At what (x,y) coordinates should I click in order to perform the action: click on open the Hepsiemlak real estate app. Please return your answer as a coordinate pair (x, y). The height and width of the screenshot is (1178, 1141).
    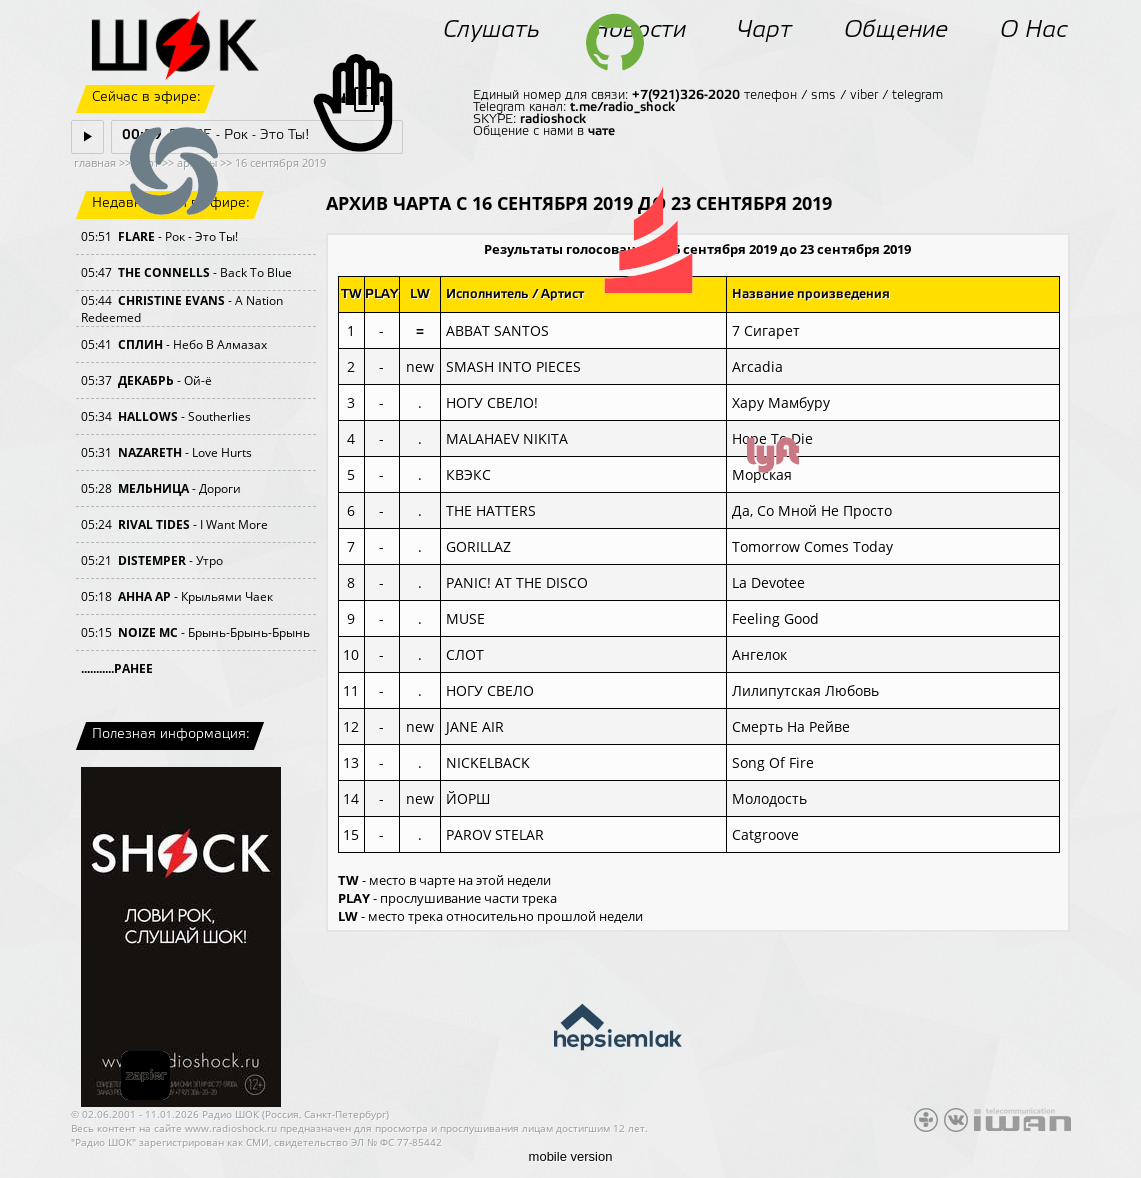
    Looking at the image, I should click on (618, 1027).